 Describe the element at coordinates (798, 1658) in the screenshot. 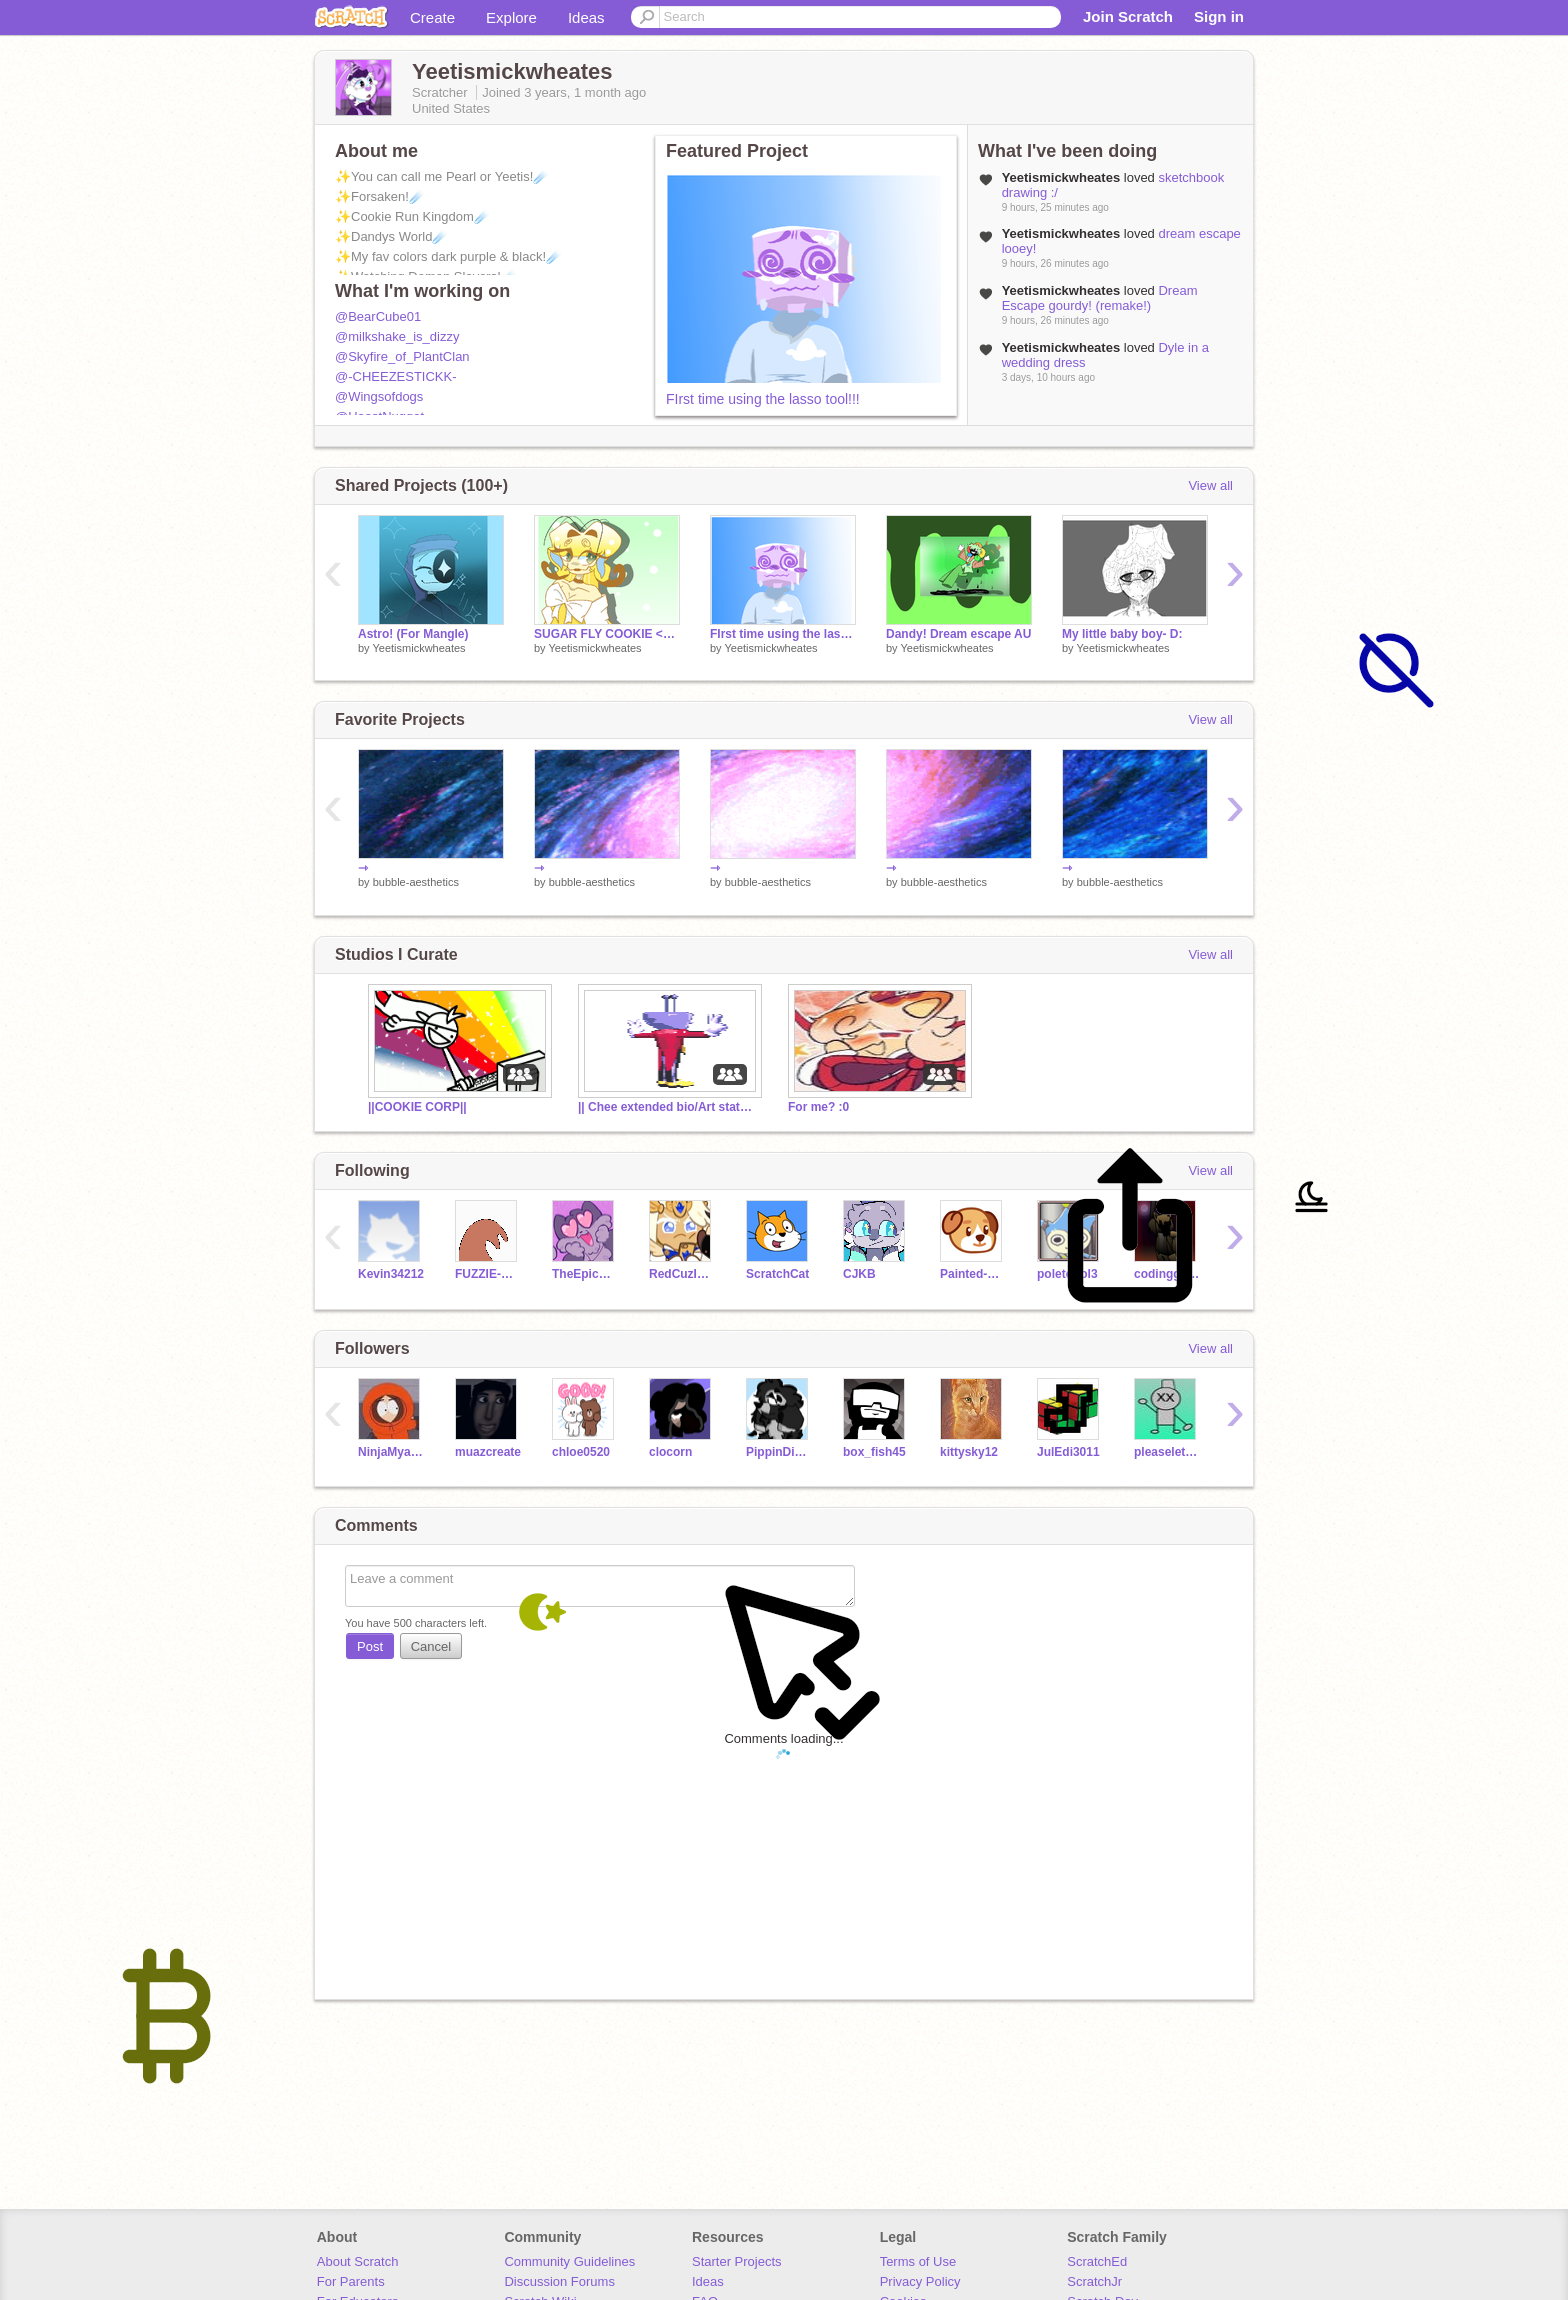

I see `click action confirmed` at that location.